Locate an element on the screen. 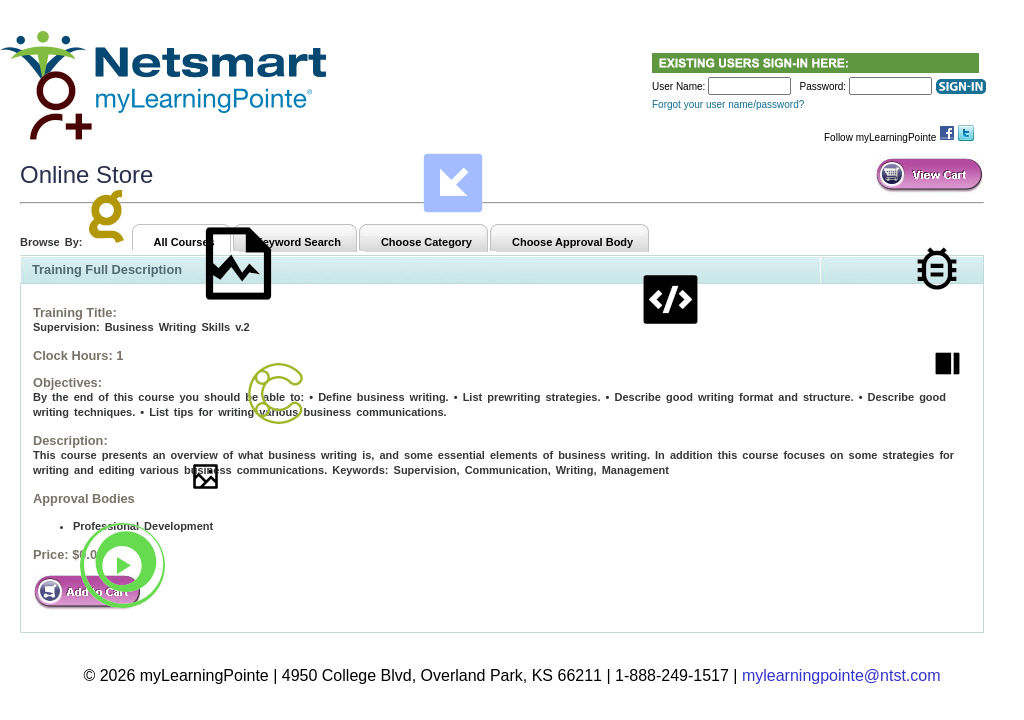 The width and height of the screenshot is (1024, 720). open Kagi search engine is located at coordinates (106, 216).